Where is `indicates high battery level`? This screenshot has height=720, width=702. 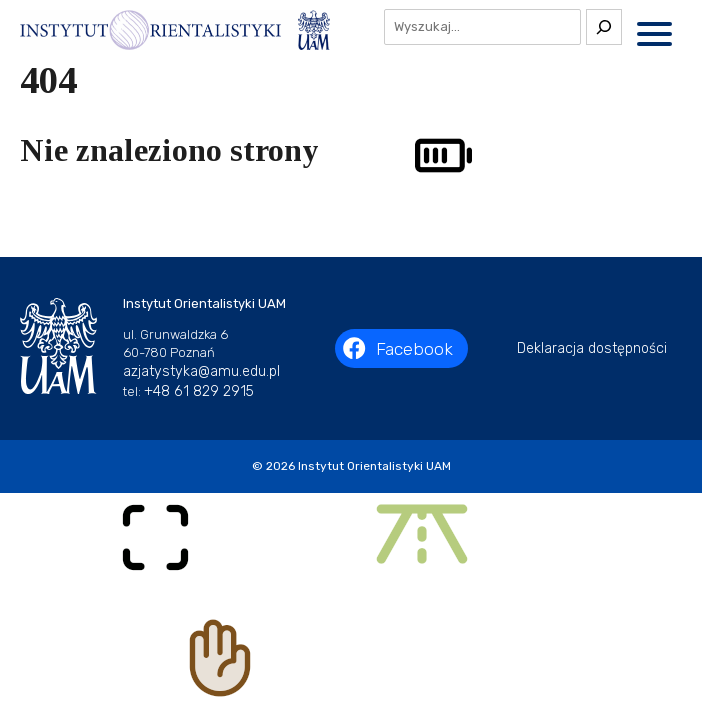 indicates high battery level is located at coordinates (443, 155).